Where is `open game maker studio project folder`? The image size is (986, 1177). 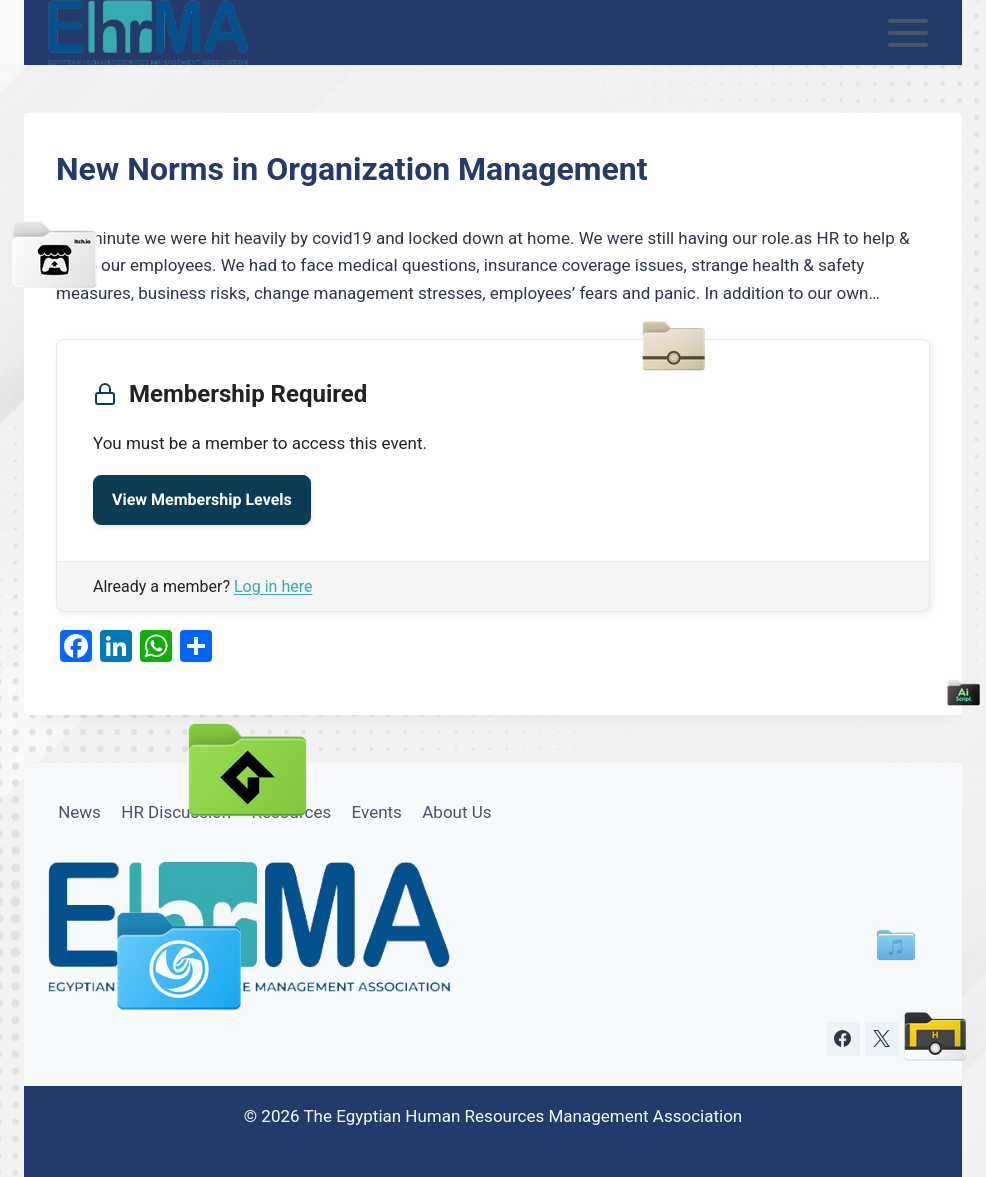
open game maker studio project folder is located at coordinates (247, 773).